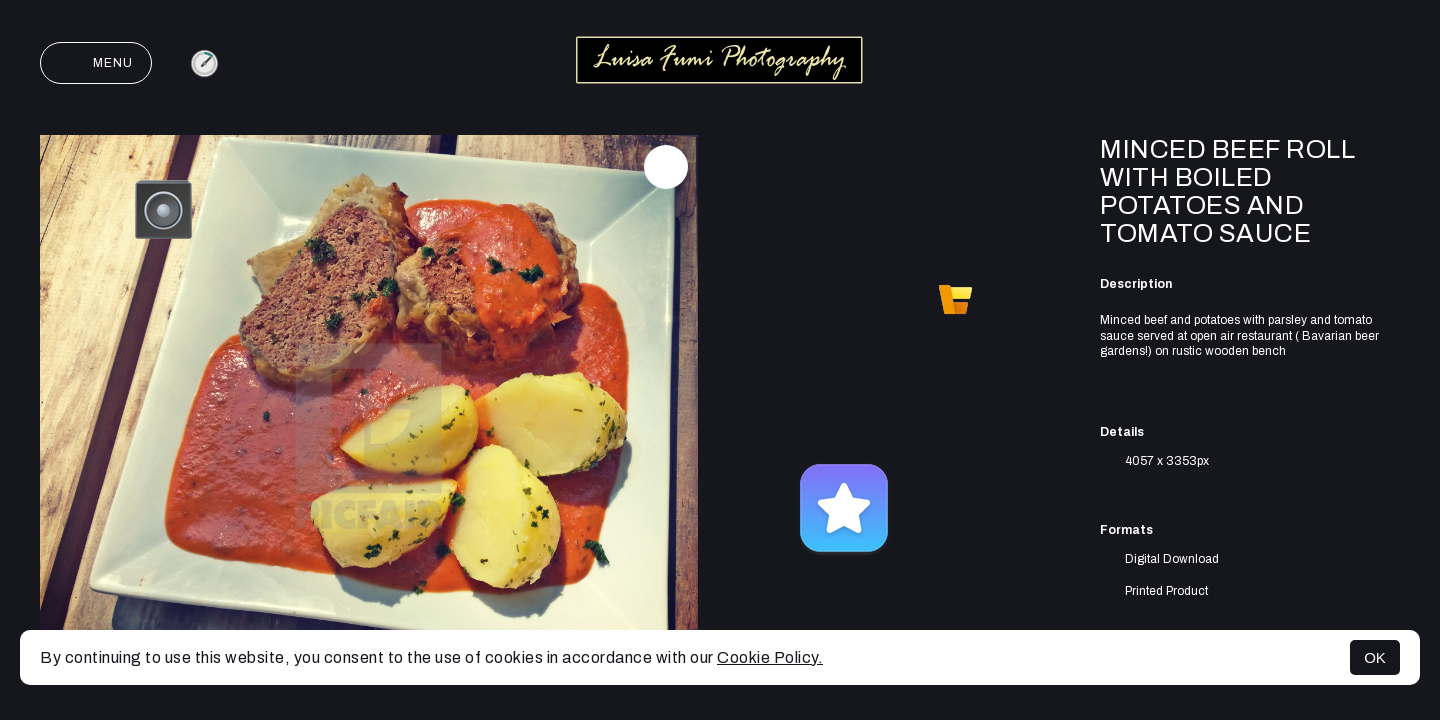 The height and width of the screenshot is (720, 1440). I want to click on launch sysprof system profiler, so click(204, 63).